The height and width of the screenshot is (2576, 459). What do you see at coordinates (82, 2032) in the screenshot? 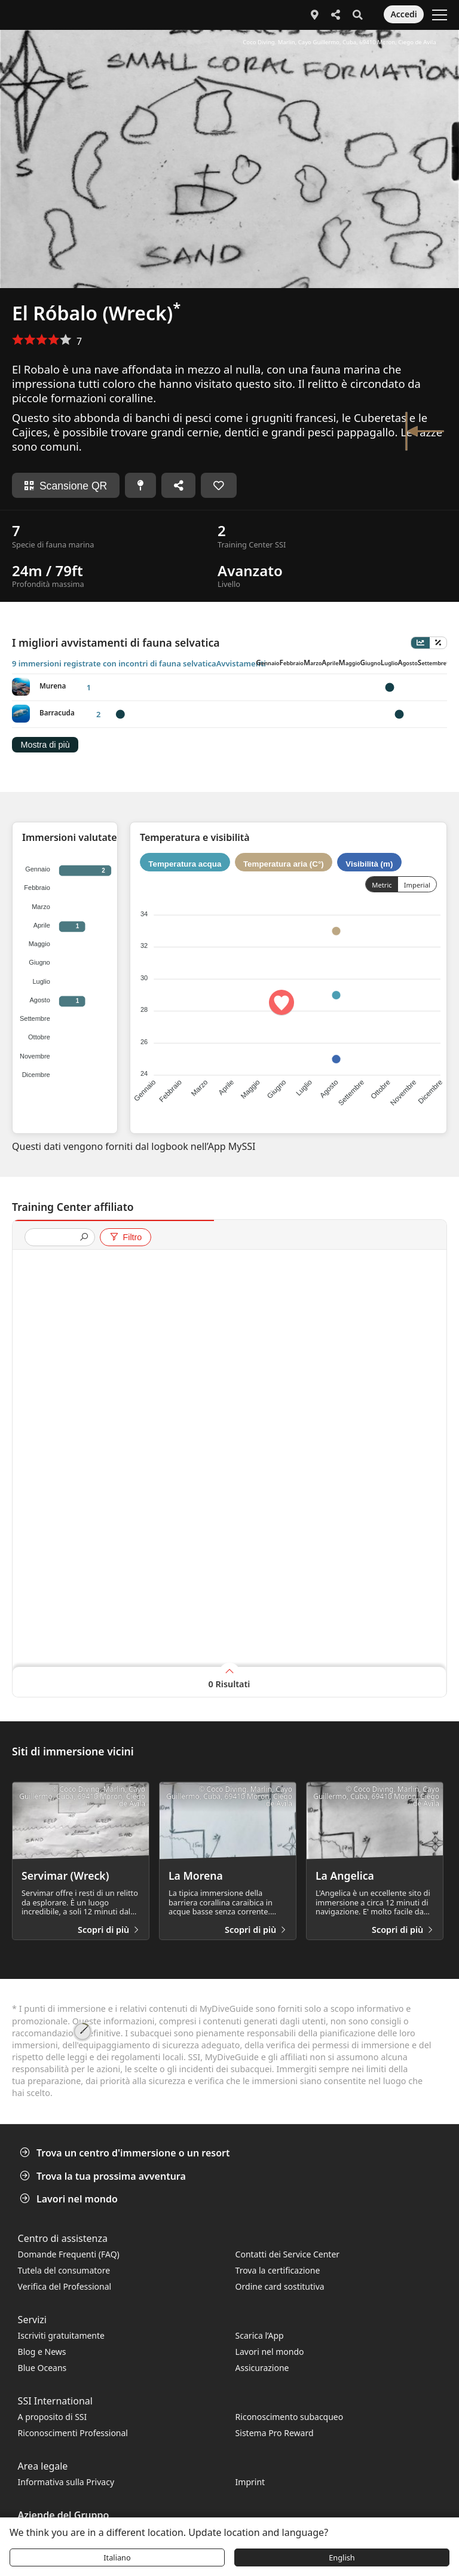
I see `launch sysprof system profiler` at bounding box center [82, 2032].